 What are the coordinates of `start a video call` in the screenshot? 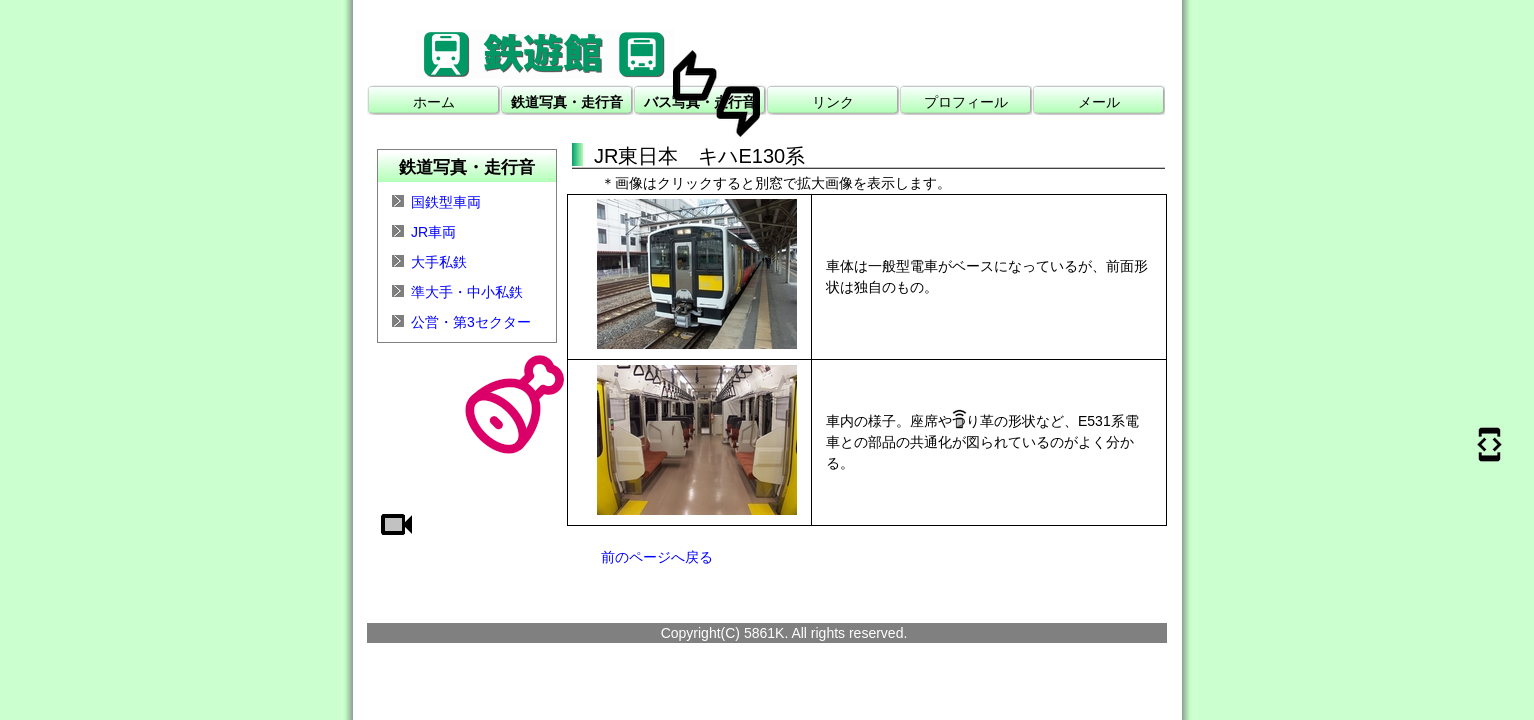 It's located at (396, 524).